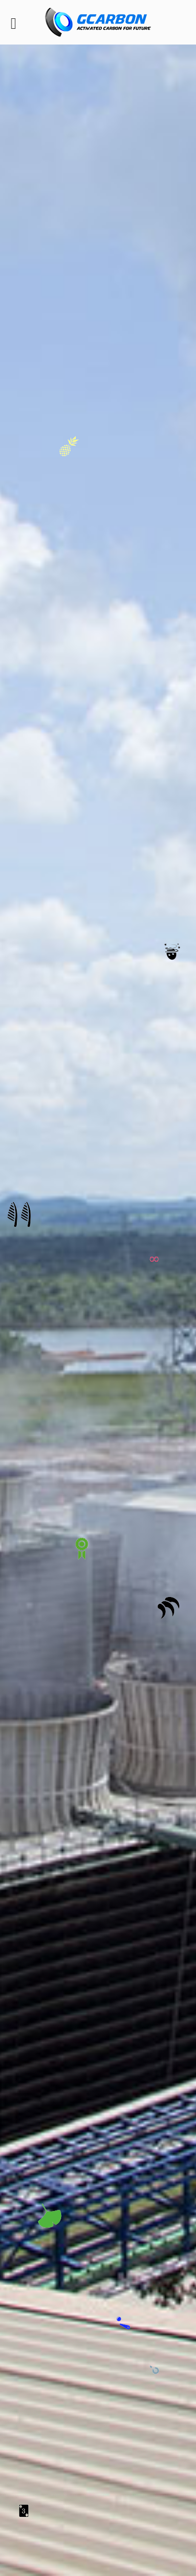 The image size is (196, 2576). What do you see at coordinates (155, 2370) in the screenshot?
I see `cut or slice content into sections` at bounding box center [155, 2370].